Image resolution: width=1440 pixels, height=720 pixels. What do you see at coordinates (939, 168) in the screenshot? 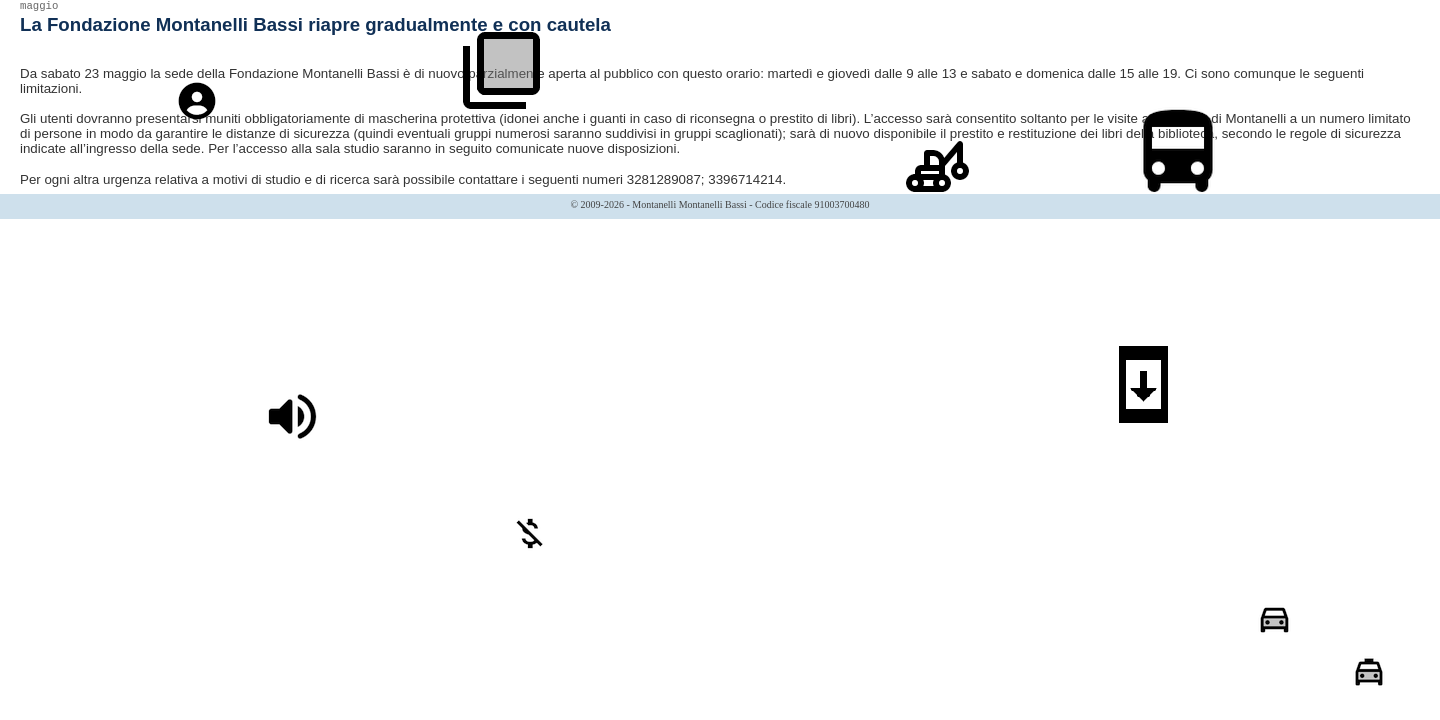
I see `demolition or destruction tool` at bounding box center [939, 168].